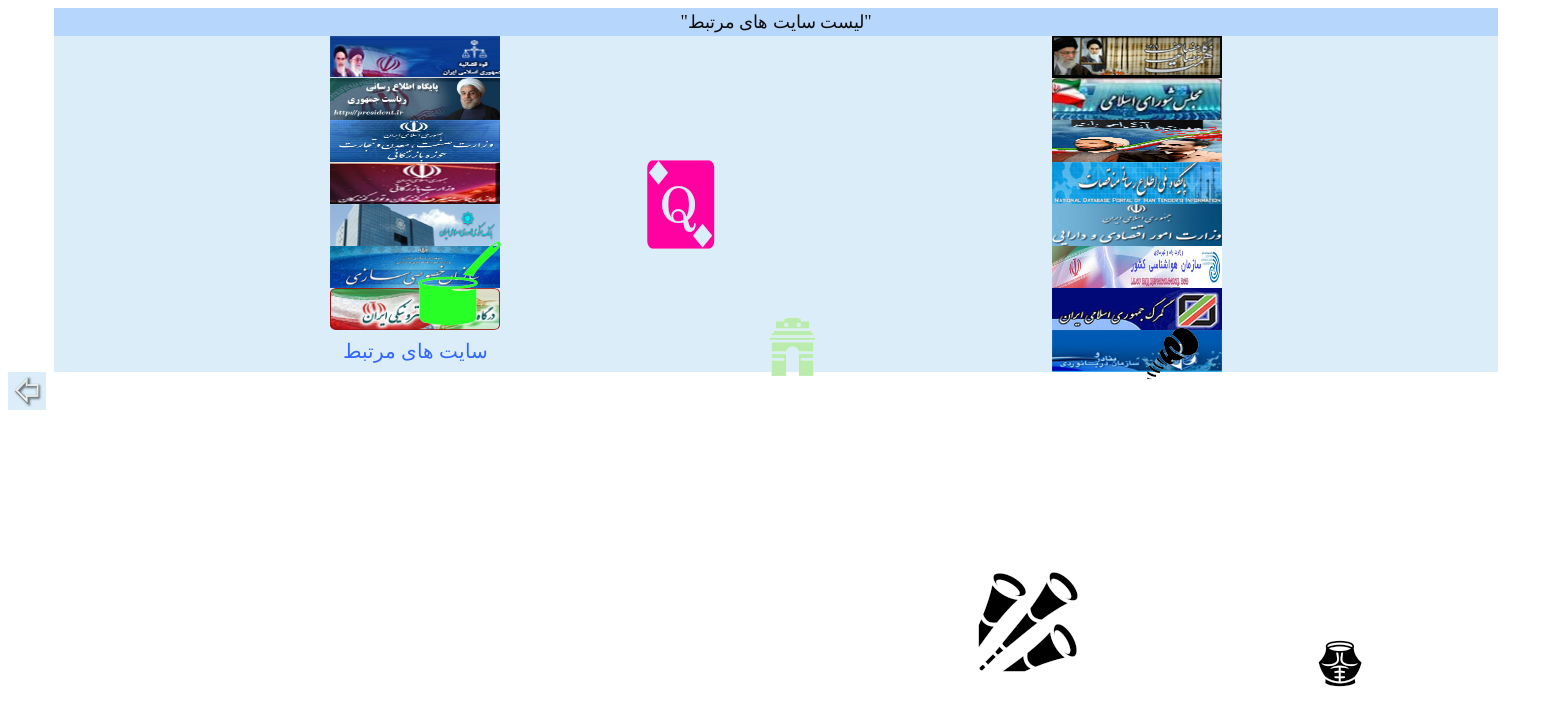 This screenshot has height=720, width=1552. What do you see at coordinates (680, 204) in the screenshot?
I see `queen of diamonds playing card` at bounding box center [680, 204].